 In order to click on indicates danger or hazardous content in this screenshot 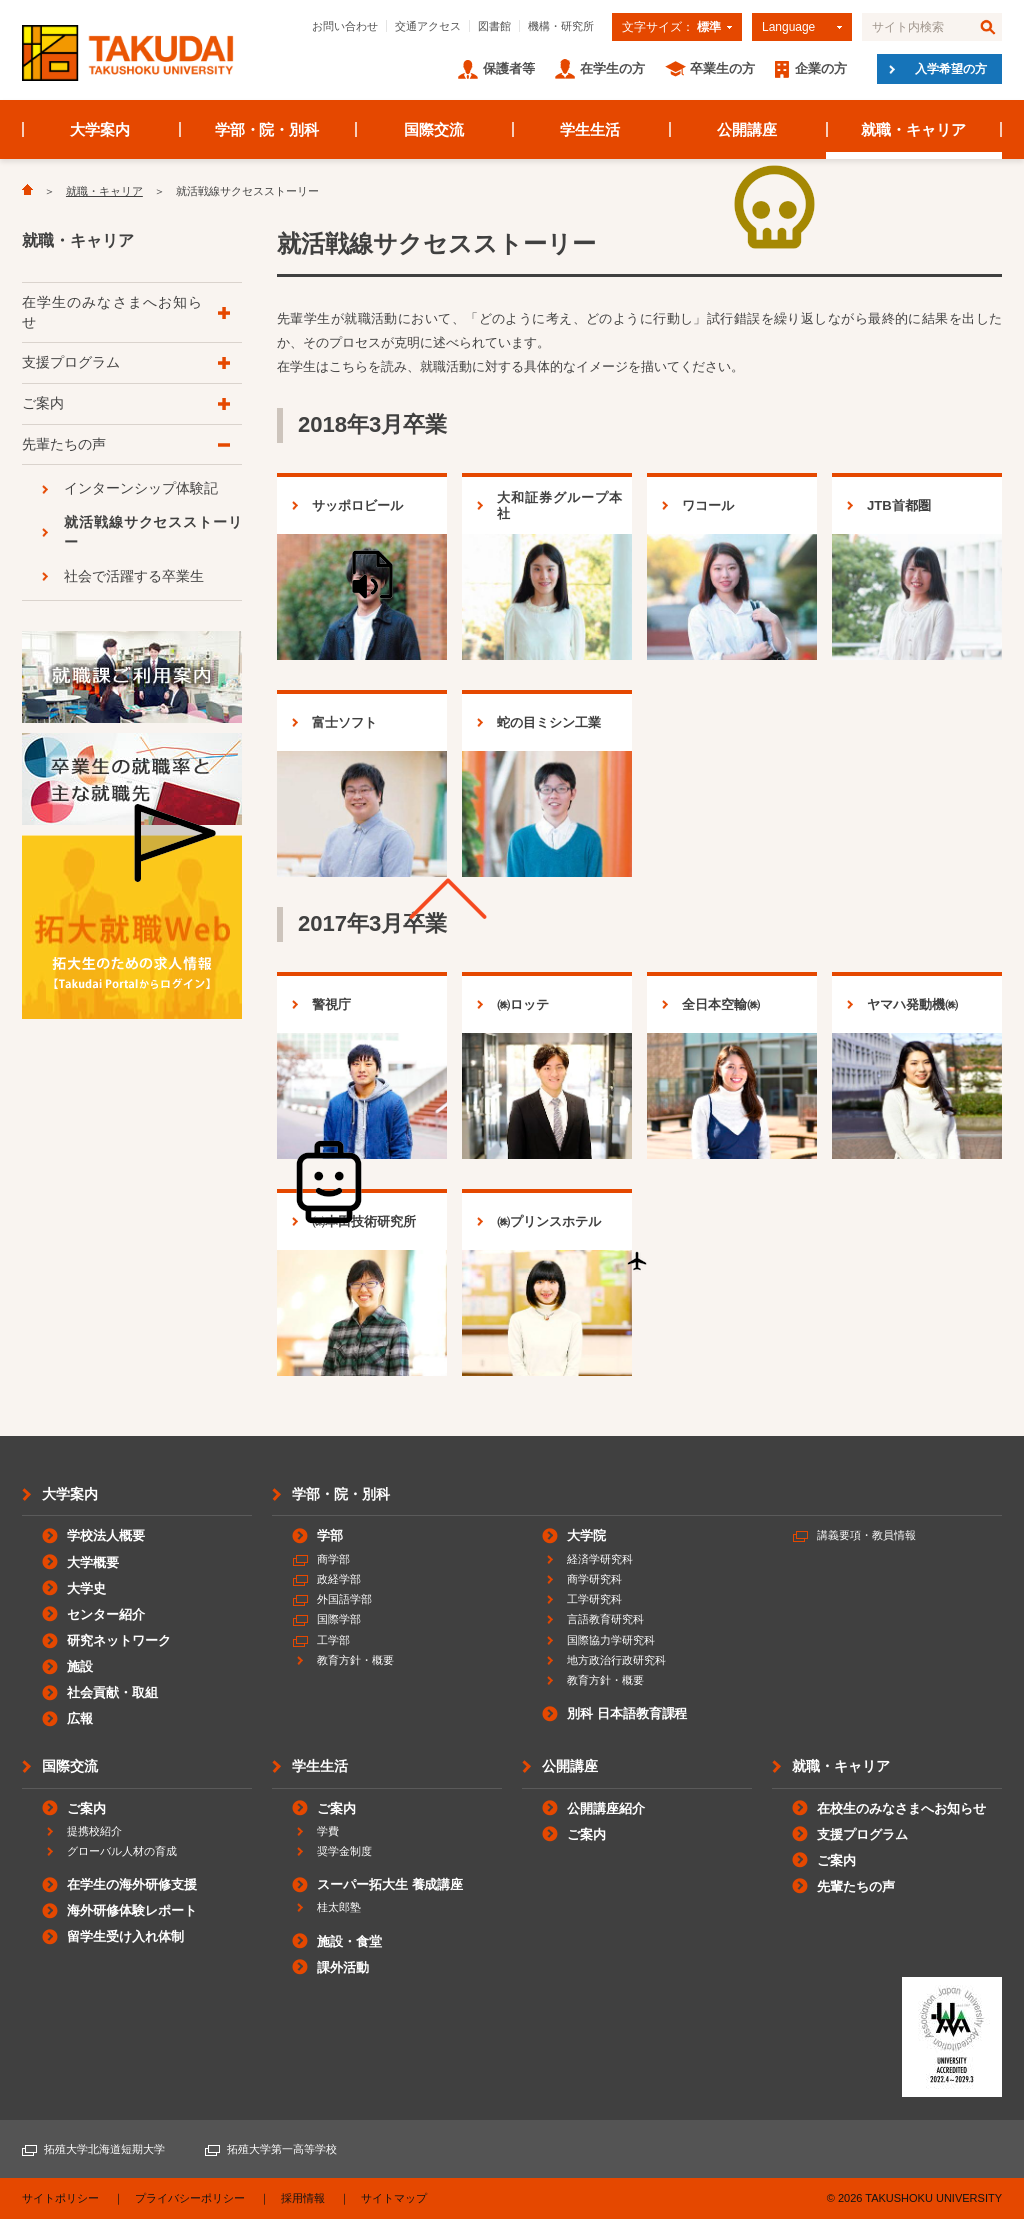, I will do `click(774, 208)`.